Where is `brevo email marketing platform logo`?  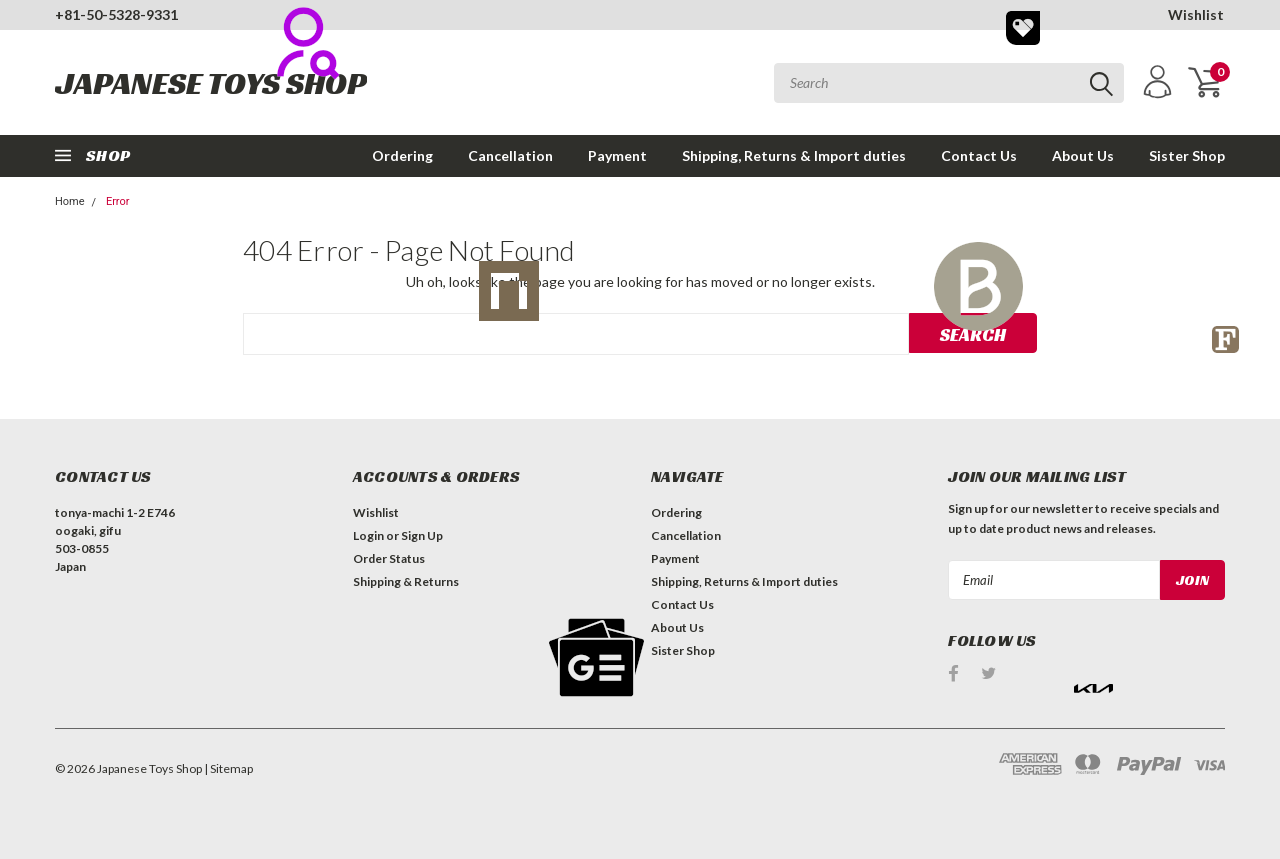 brevo email marketing platform logo is located at coordinates (978, 286).